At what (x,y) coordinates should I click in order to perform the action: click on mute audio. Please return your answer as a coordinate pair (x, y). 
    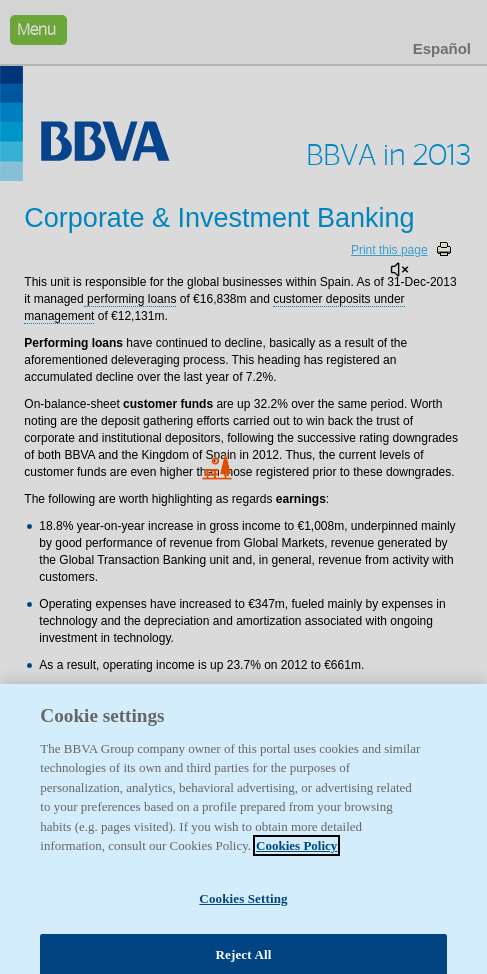
    Looking at the image, I should click on (399, 269).